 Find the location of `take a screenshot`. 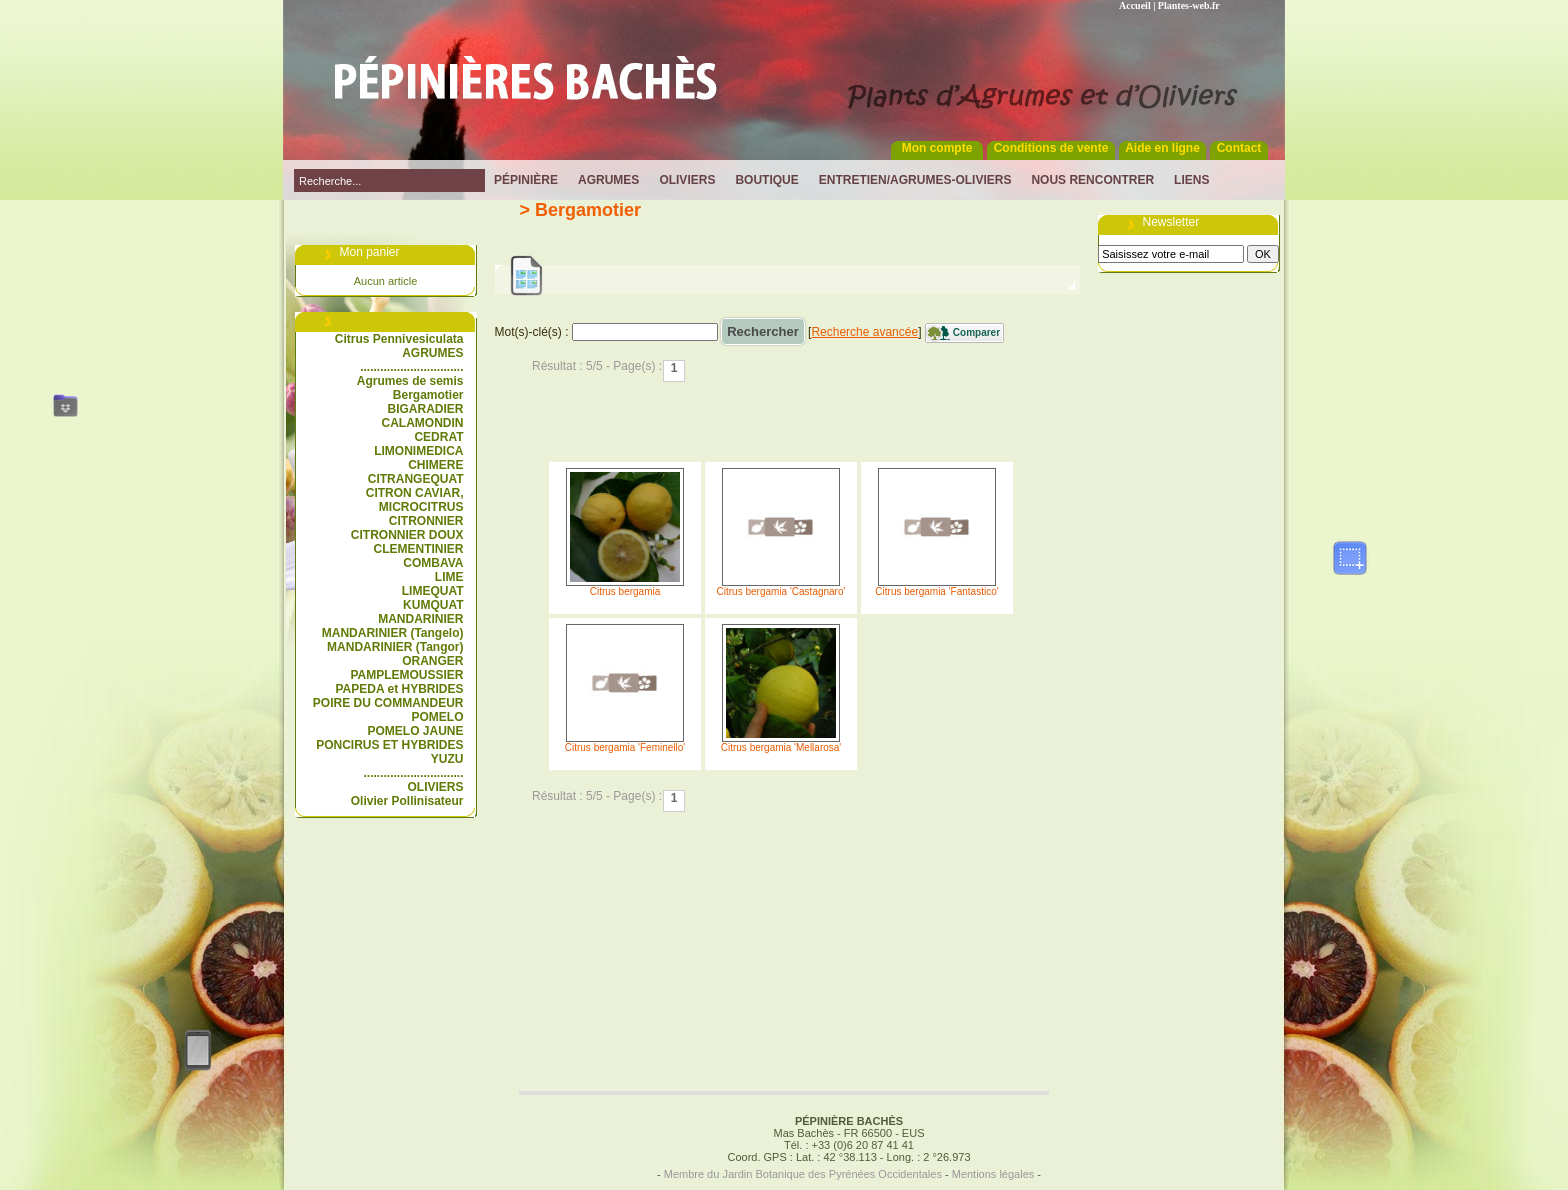

take a screenshot is located at coordinates (1350, 558).